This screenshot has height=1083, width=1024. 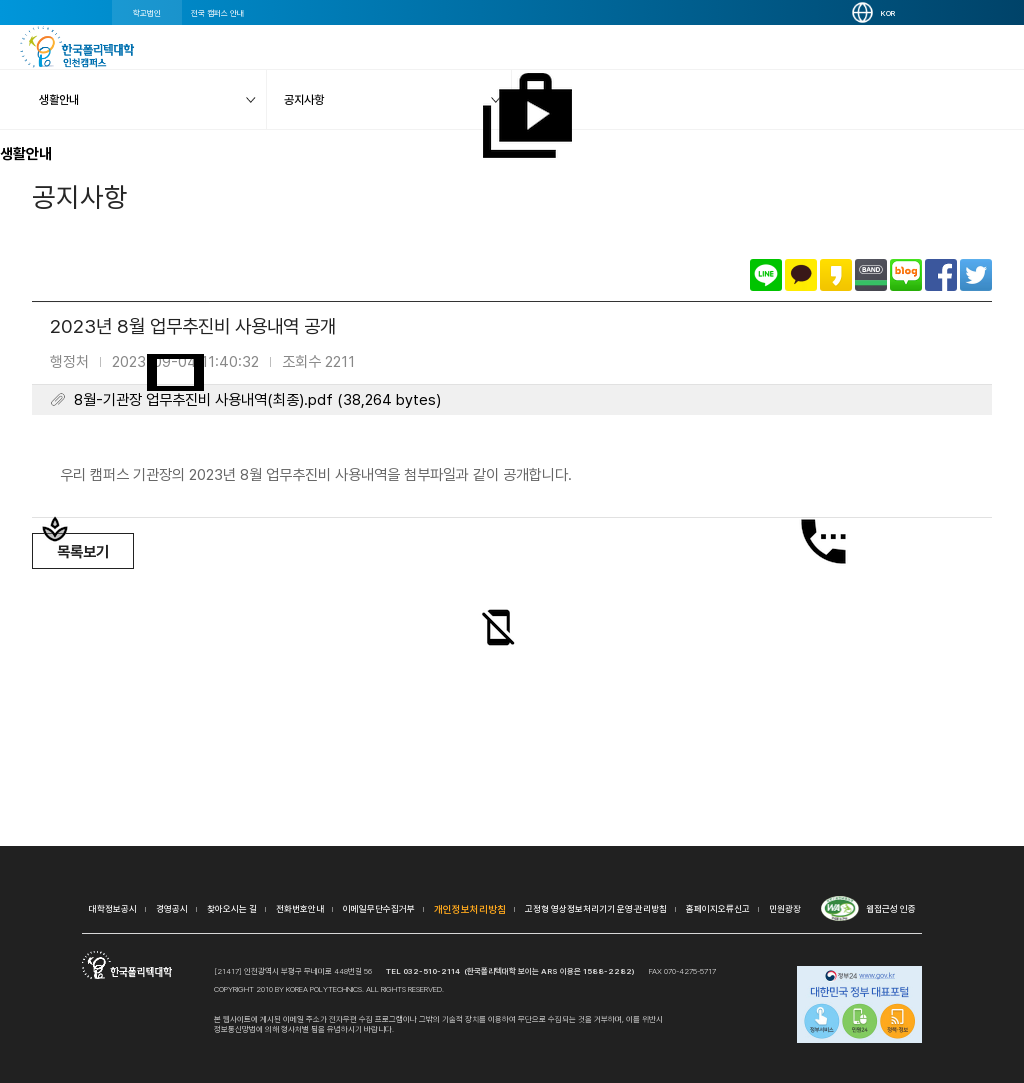 I want to click on access purchased video content, so click(x=527, y=117).